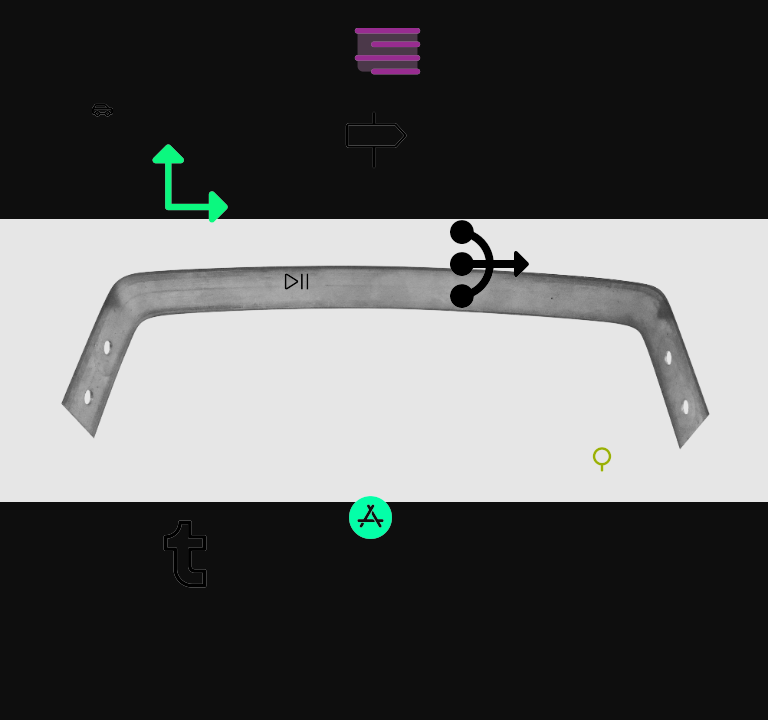 The image size is (768, 720). I want to click on open the apple app store, so click(370, 517).